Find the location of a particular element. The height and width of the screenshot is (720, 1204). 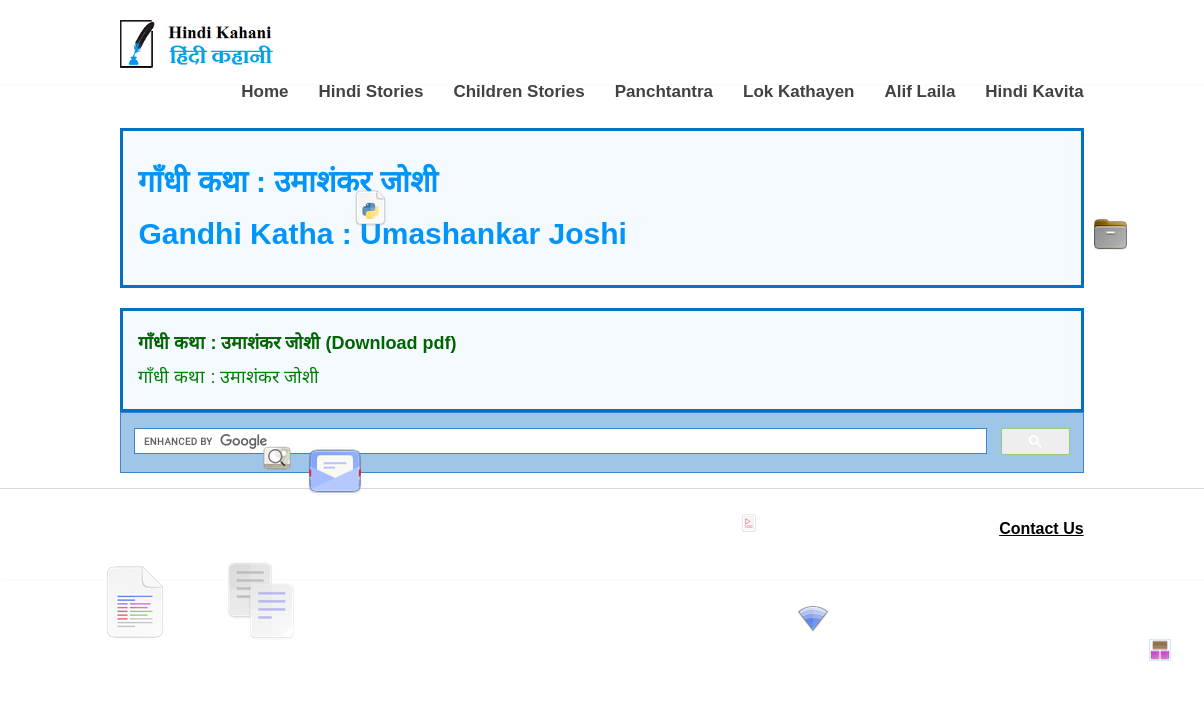

open developer tools or IDE is located at coordinates (135, 602).